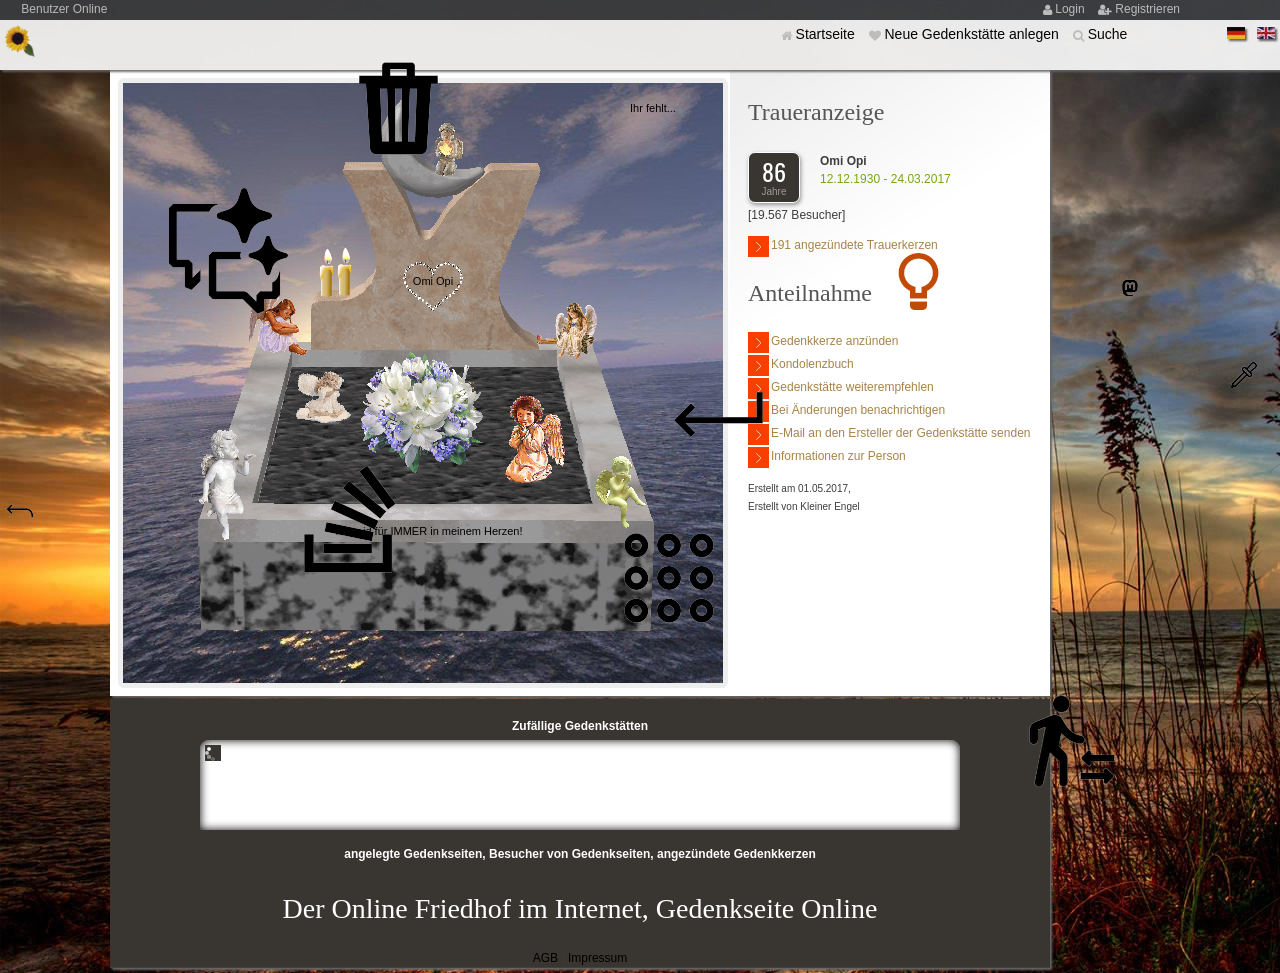 This screenshot has width=1280, height=973. What do you see at coordinates (1072, 740) in the screenshot?
I see `transfer between transit lines or platforms` at bounding box center [1072, 740].